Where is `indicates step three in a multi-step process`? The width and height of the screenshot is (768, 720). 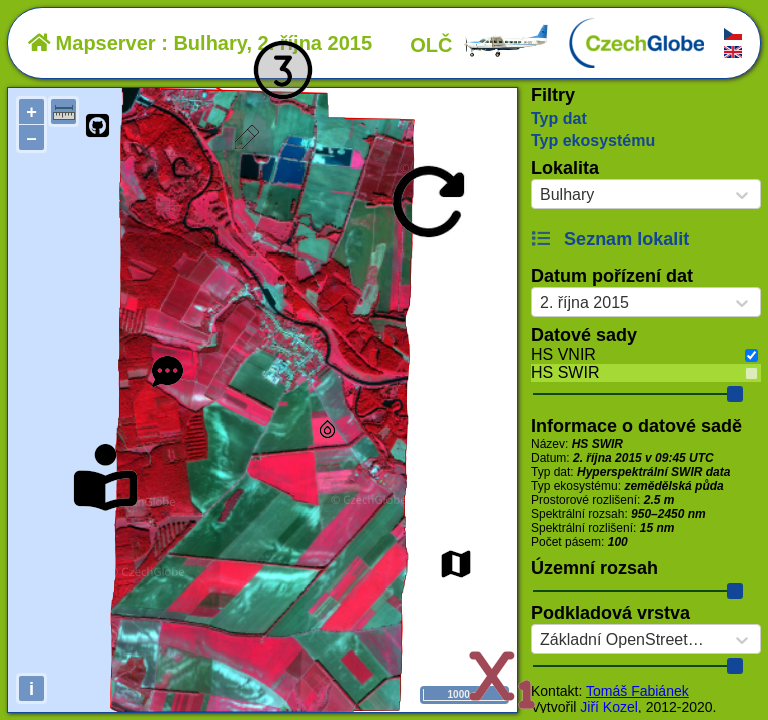
indicates step three in a multi-step process is located at coordinates (283, 70).